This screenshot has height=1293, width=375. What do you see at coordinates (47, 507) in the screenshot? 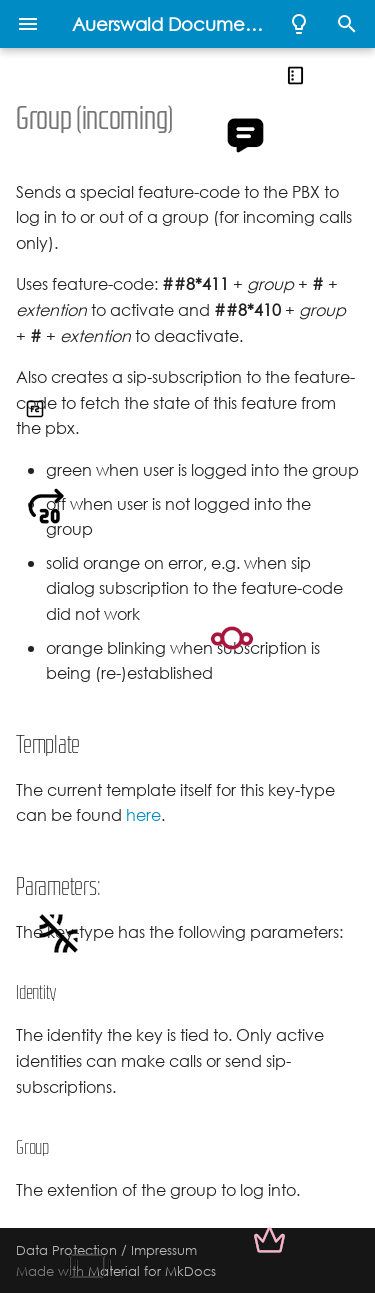
I see `skip forward 20 seconds` at bounding box center [47, 507].